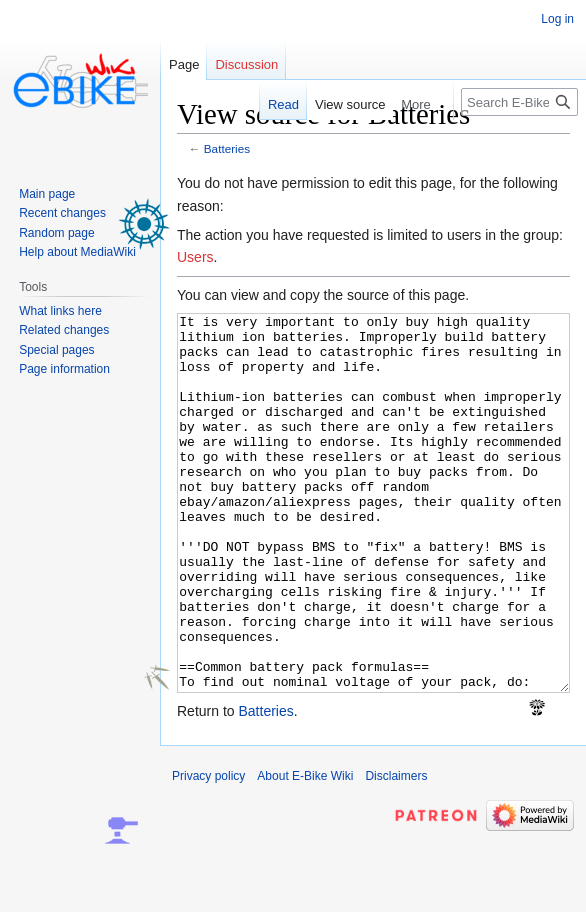 Image resolution: width=586 pixels, height=912 pixels. What do you see at coordinates (144, 224) in the screenshot?
I see `sun or light-based ability icon in a game interface` at bounding box center [144, 224].